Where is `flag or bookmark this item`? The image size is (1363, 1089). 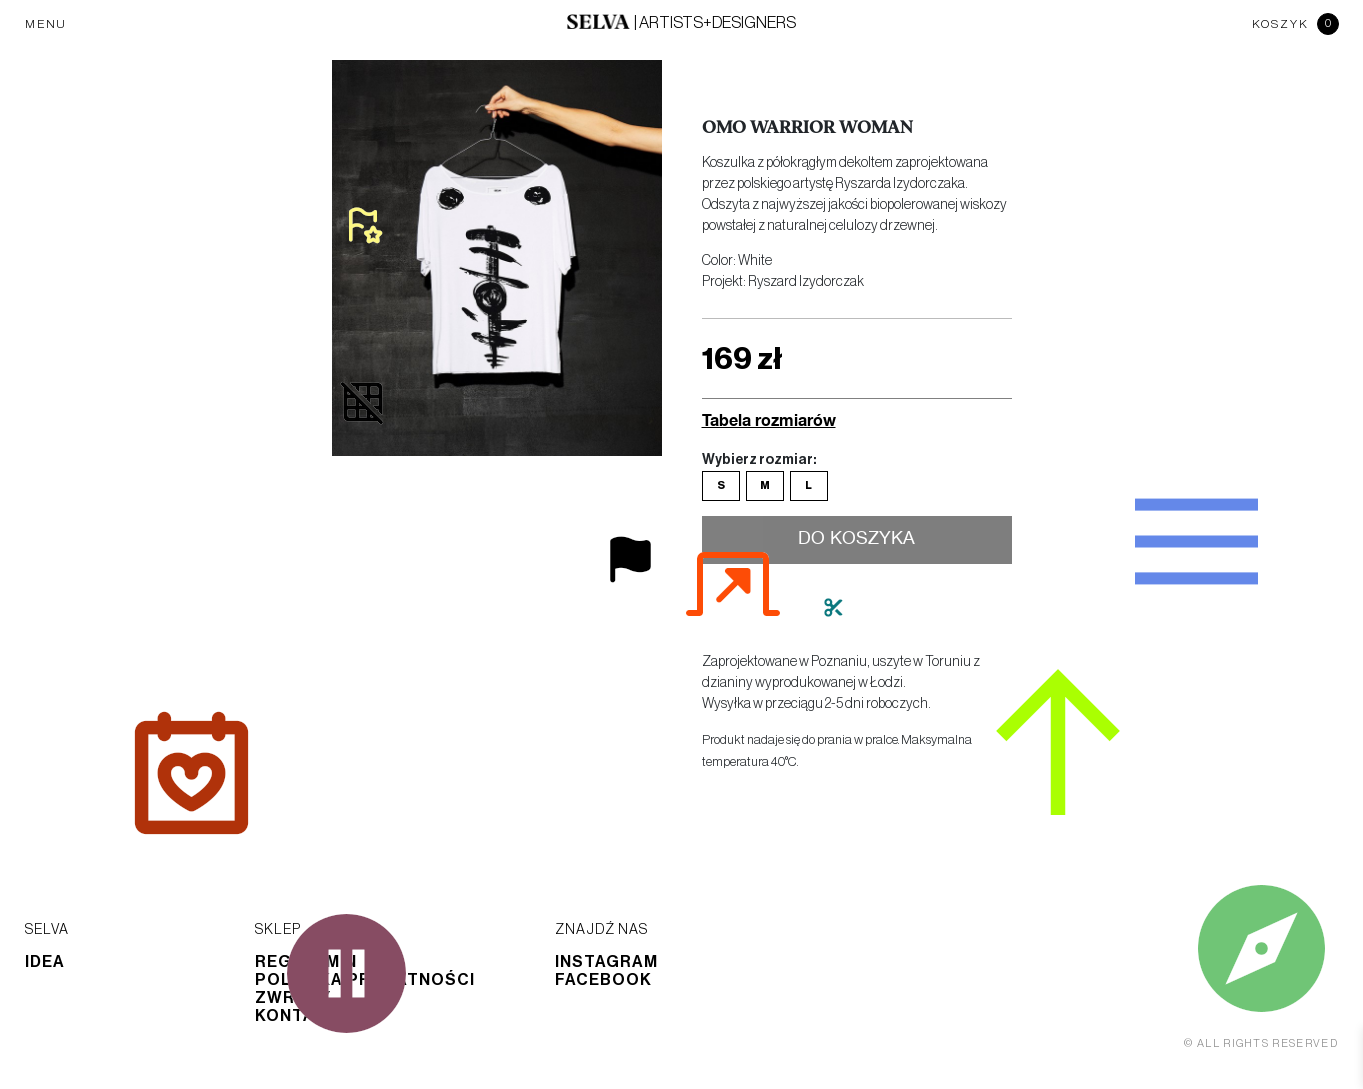
flag or bookmark this item is located at coordinates (630, 559).